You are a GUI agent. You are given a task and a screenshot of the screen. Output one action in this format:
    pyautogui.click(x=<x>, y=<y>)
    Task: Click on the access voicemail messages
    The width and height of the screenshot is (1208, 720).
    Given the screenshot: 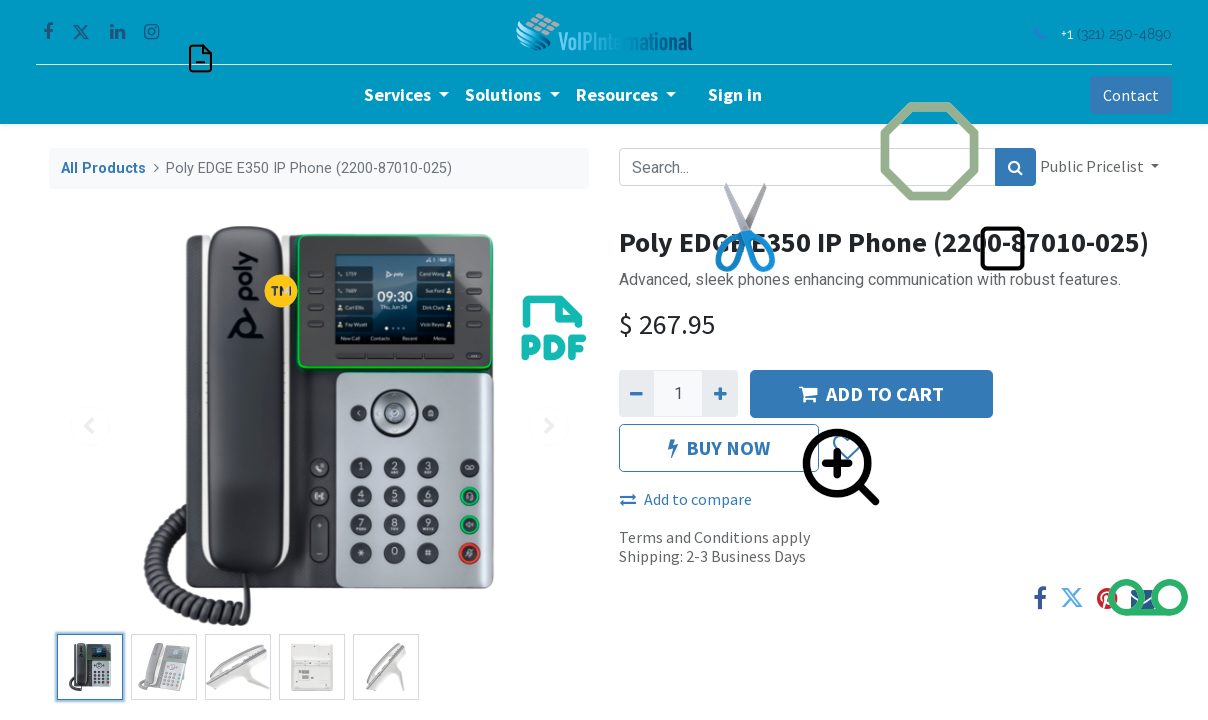 What is the action you would take?
    pyautogui.click(x=1148, y=599)
    